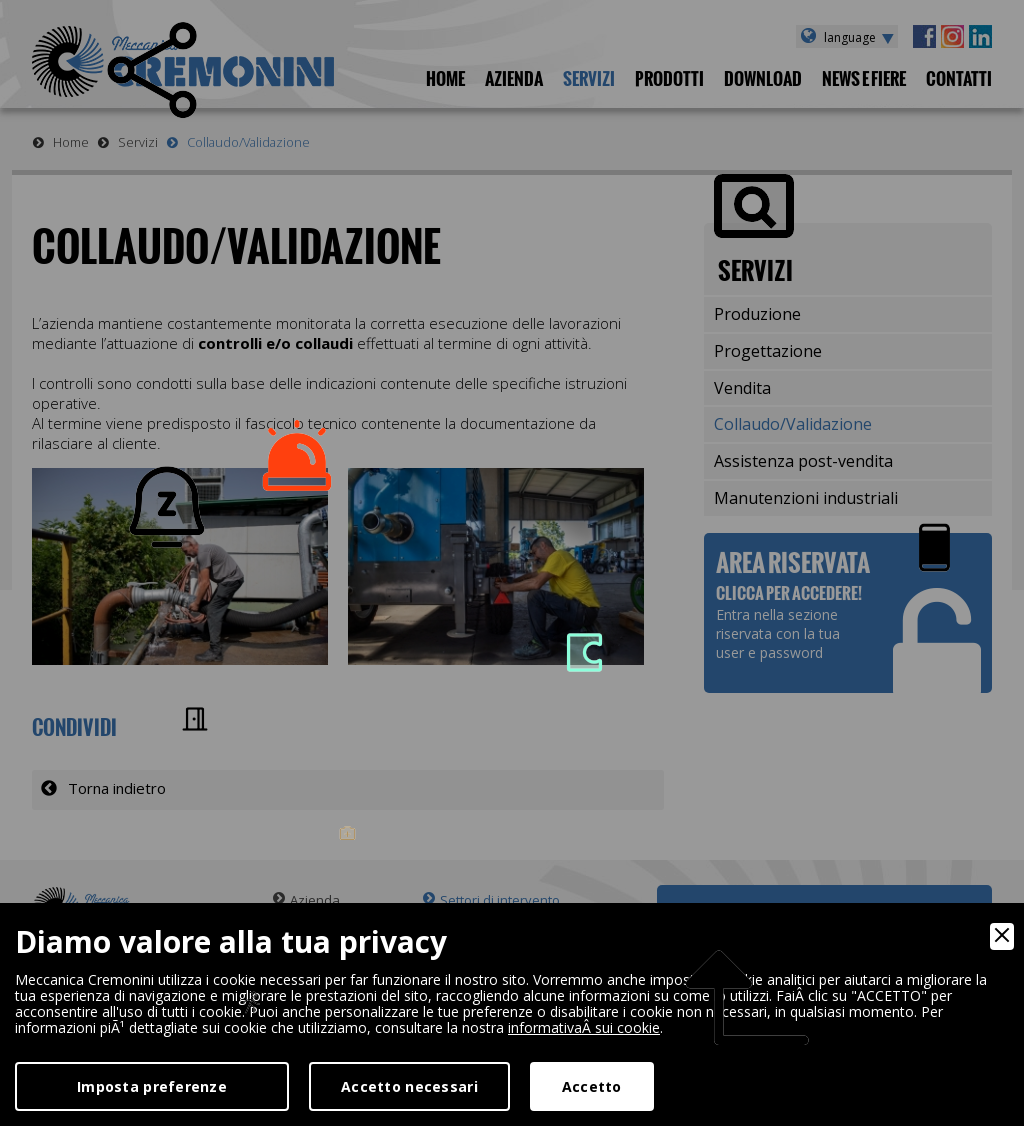 The height and width of the screenshot is (1126, 1024). Describe the element at coordinates (754, 206) in the screenshot. I see `search within a document or page` at that location.